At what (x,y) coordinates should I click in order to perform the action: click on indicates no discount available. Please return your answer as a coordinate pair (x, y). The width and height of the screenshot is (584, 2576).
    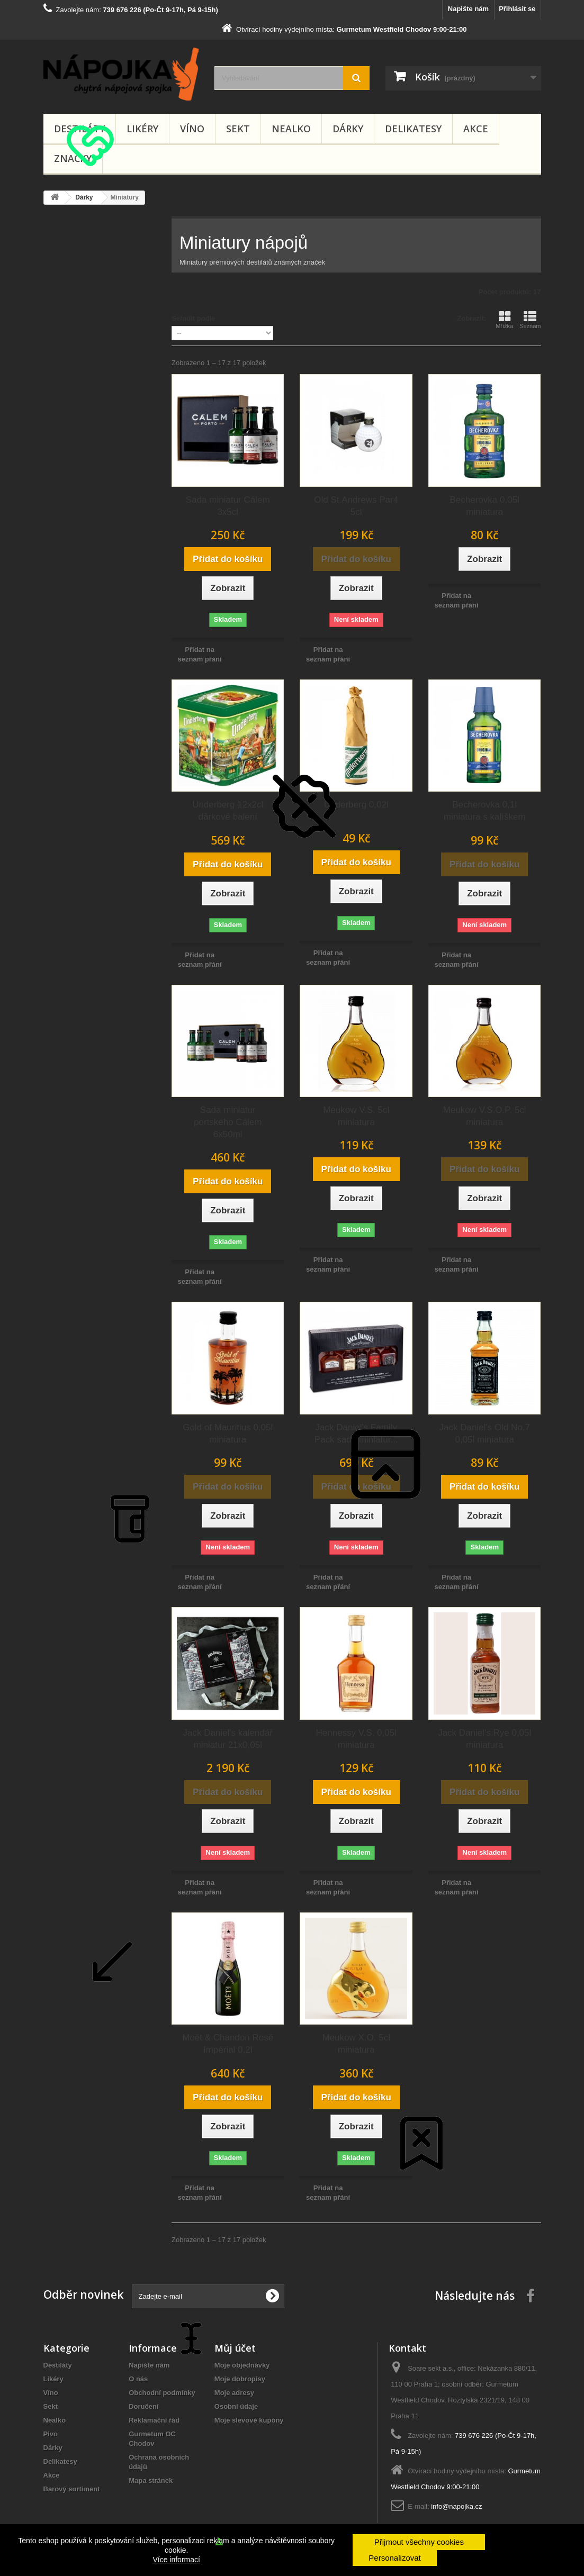
    Looking at the image, I should click on (304, 806).